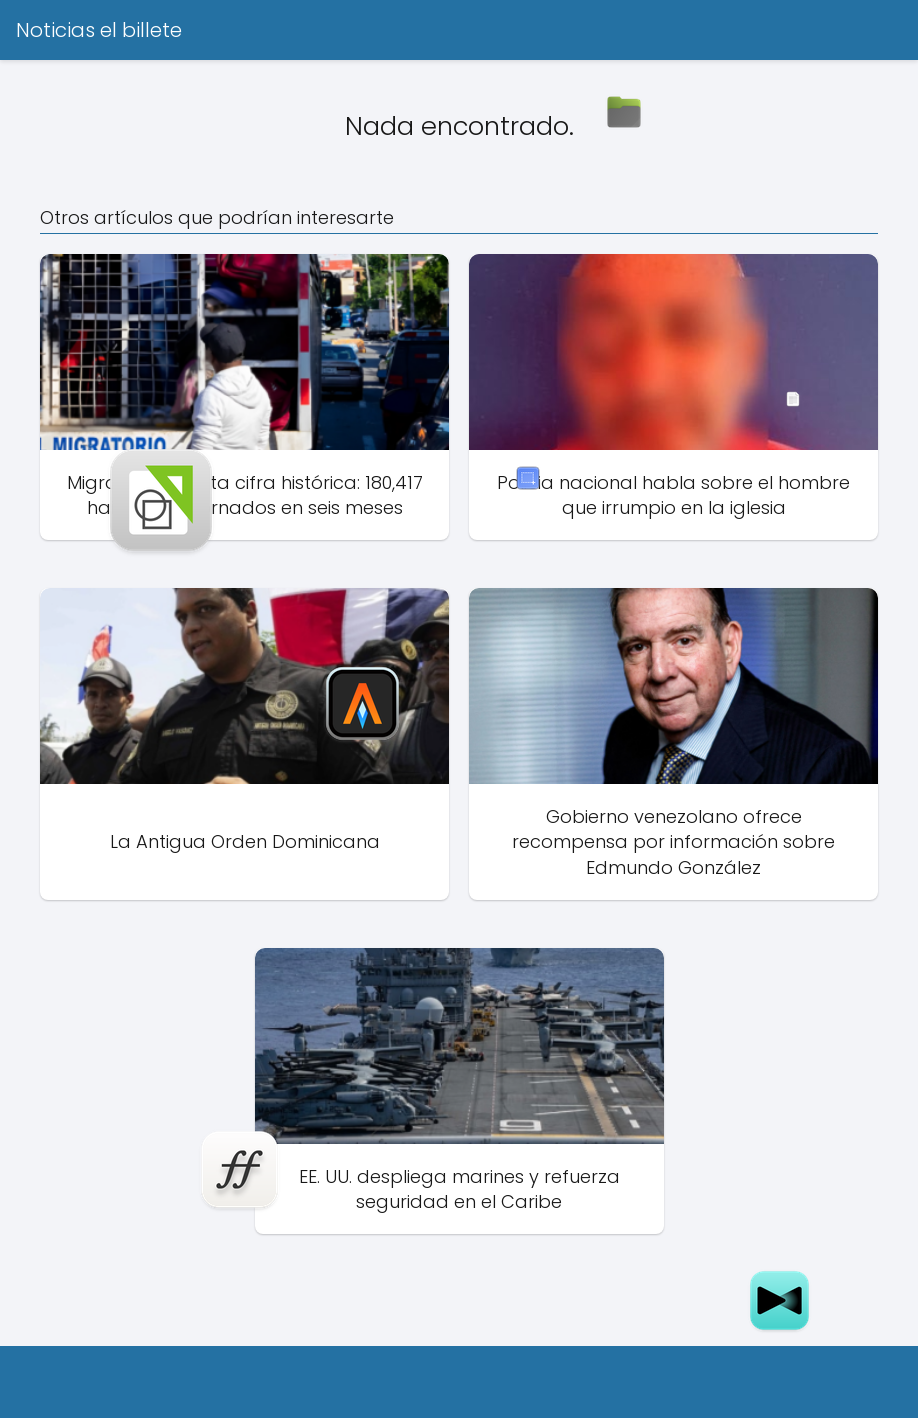  I want to click on open folder containing files, so click(624, 112).